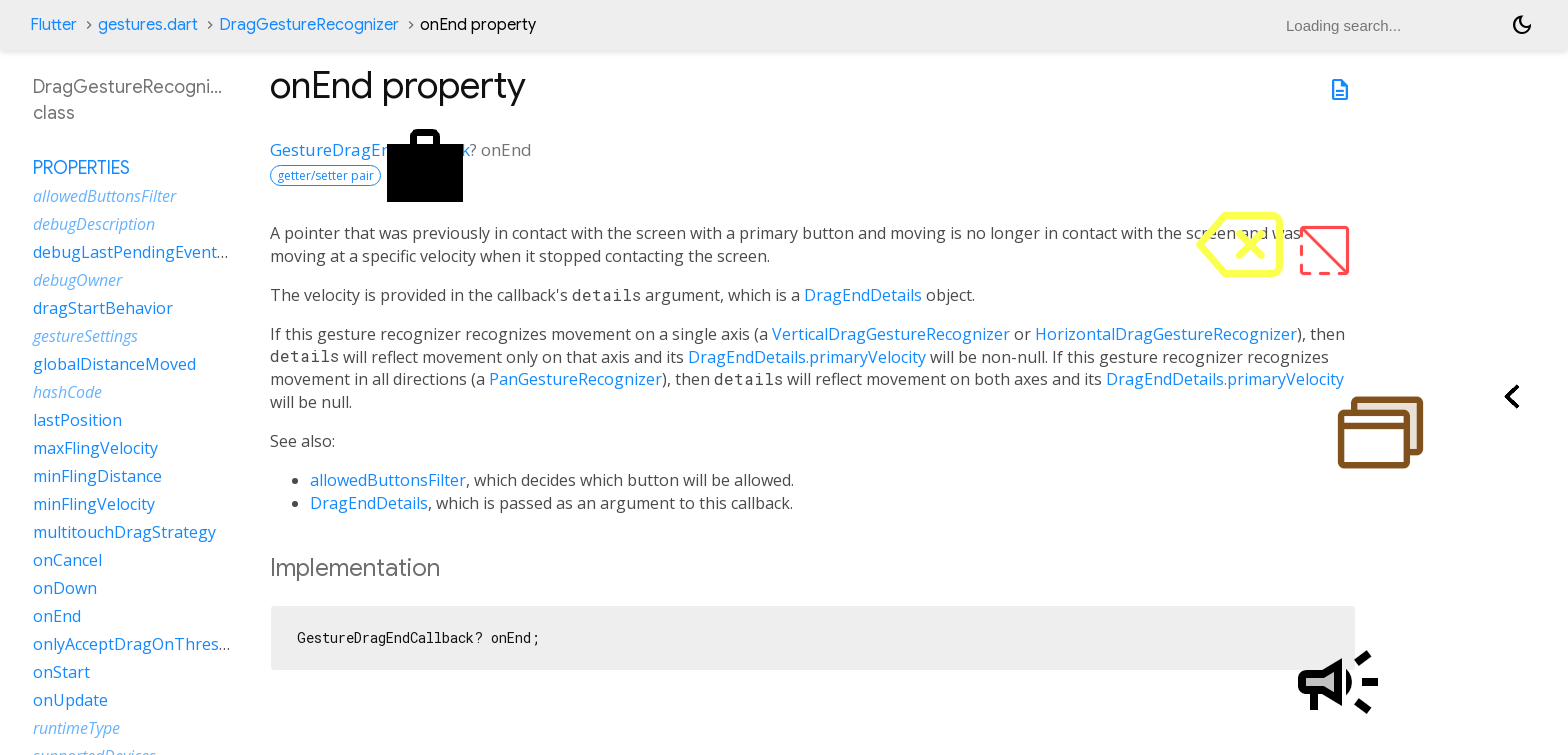 The height and width of the screenshot is (755, 1568). I want to click on access work-related files or documents, so click(425, 167).